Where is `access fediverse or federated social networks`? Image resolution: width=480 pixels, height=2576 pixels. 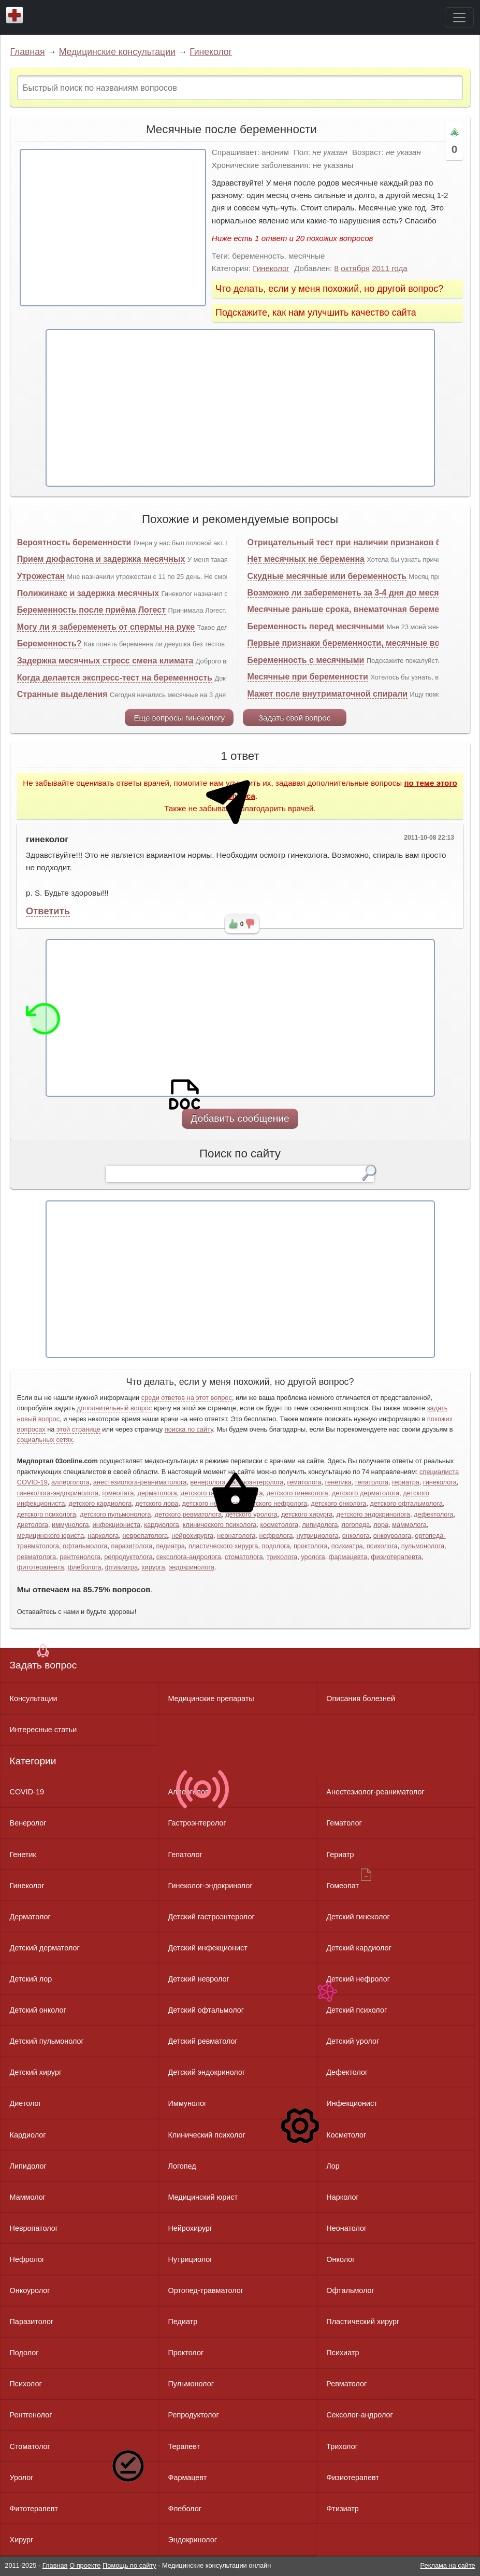
access fediverse or federated social networks is located at coordinates (327, 1991).